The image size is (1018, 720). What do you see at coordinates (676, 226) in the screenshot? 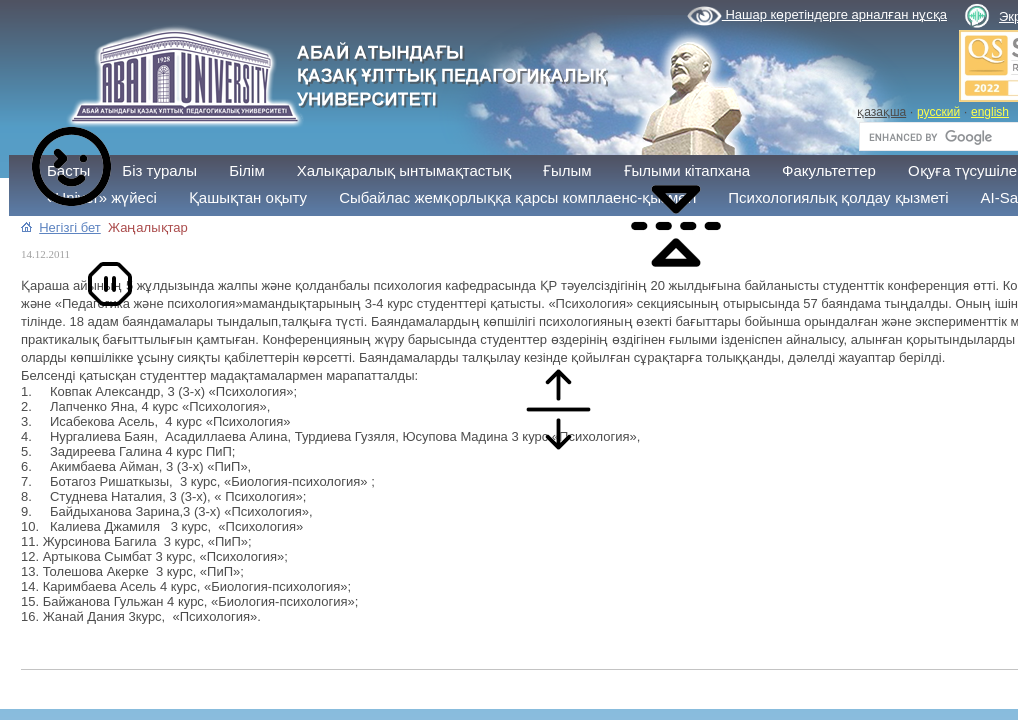
I see `flip image vertically` at bounding box center [676, 226].